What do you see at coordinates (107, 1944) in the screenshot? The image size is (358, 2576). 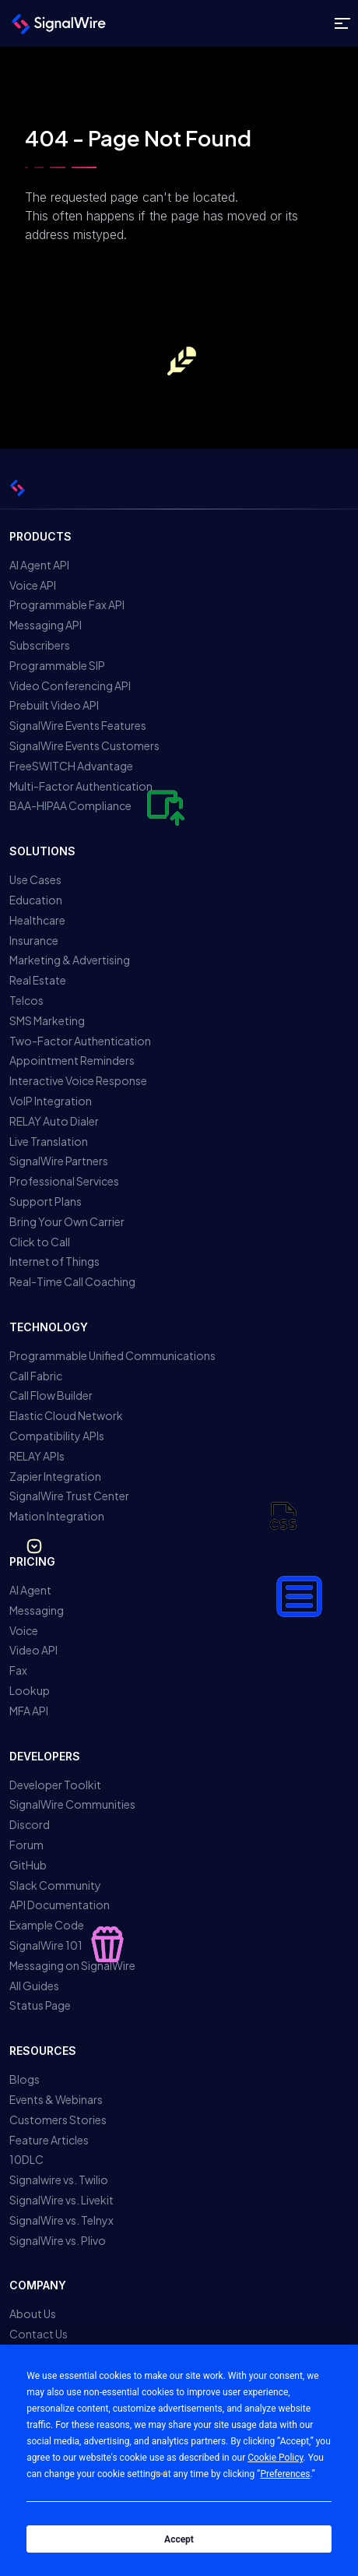 I see `access movies or entertainment content` at bounding box center [107, 1944].